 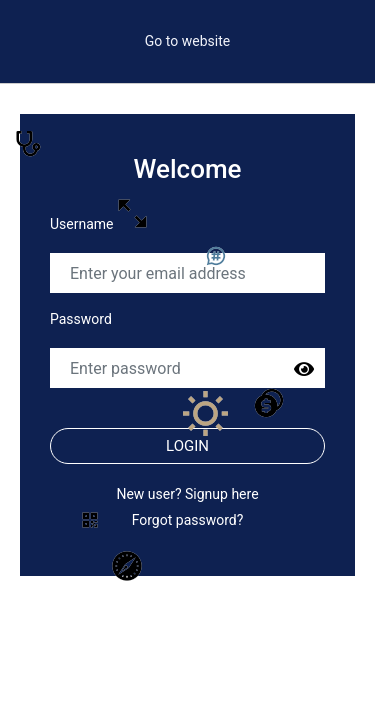 What do you see at coordinates (269, 403) in the screenshot?
I see `view your coin balance or currency` at bounding box center [269, 403].